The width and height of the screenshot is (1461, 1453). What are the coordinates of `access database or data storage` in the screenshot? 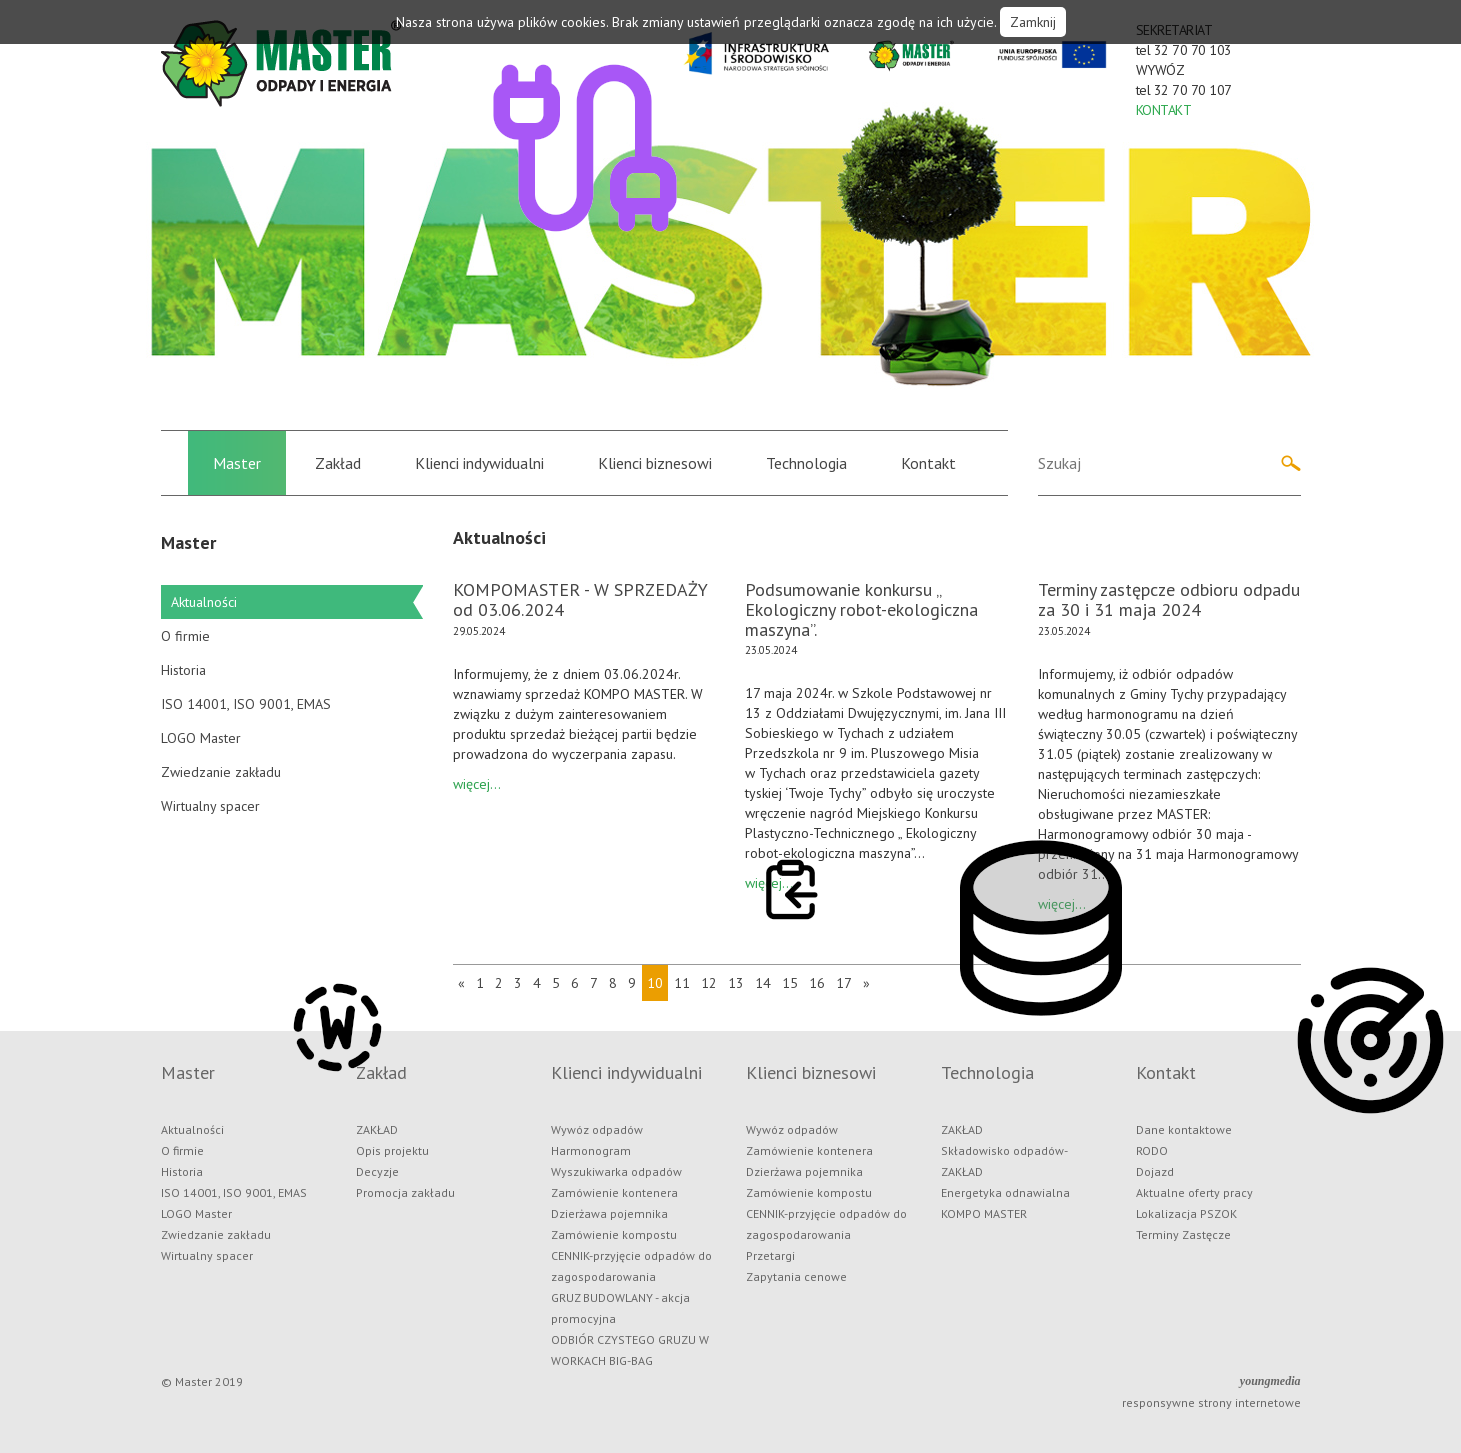 It's located at (1041, 928).